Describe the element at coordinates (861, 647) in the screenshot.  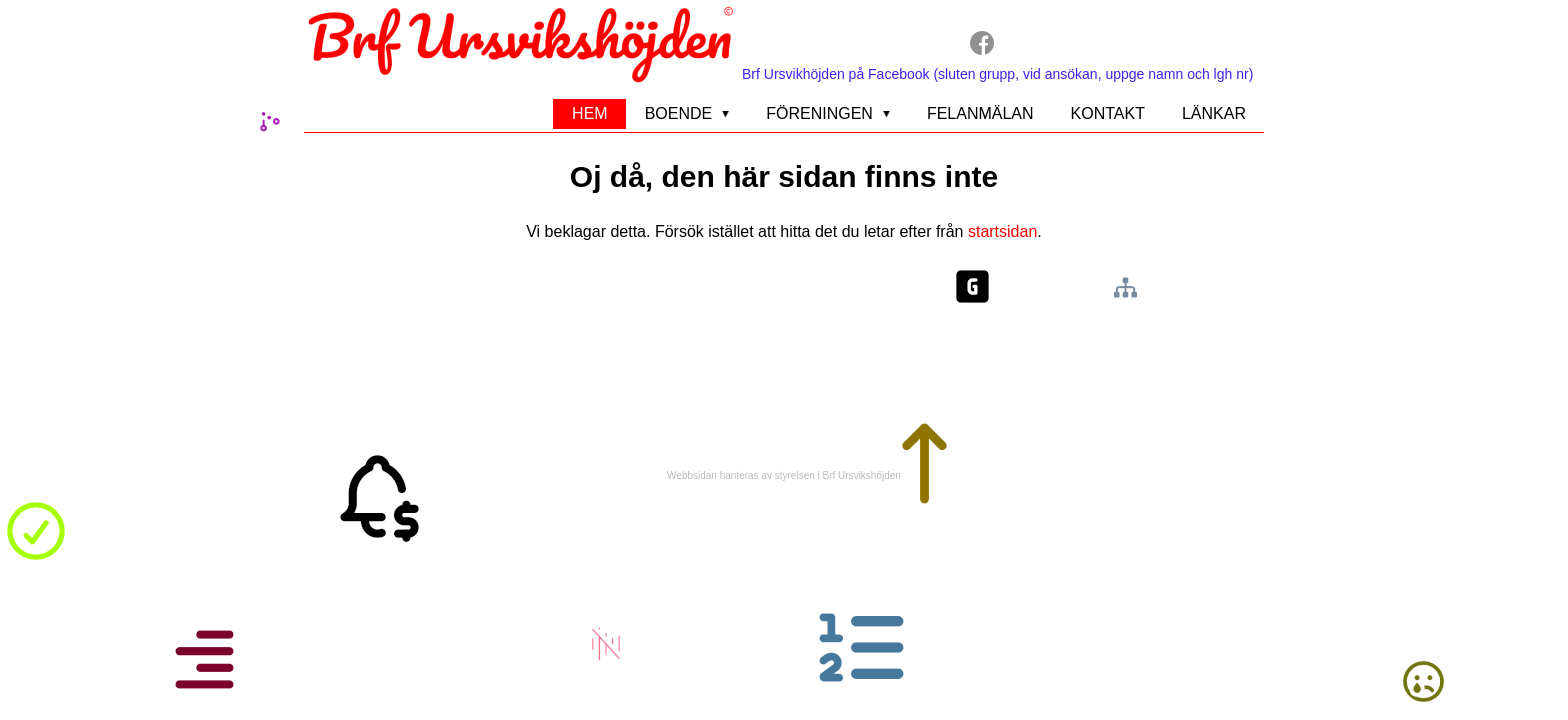
I see `view numbered list` at that location.